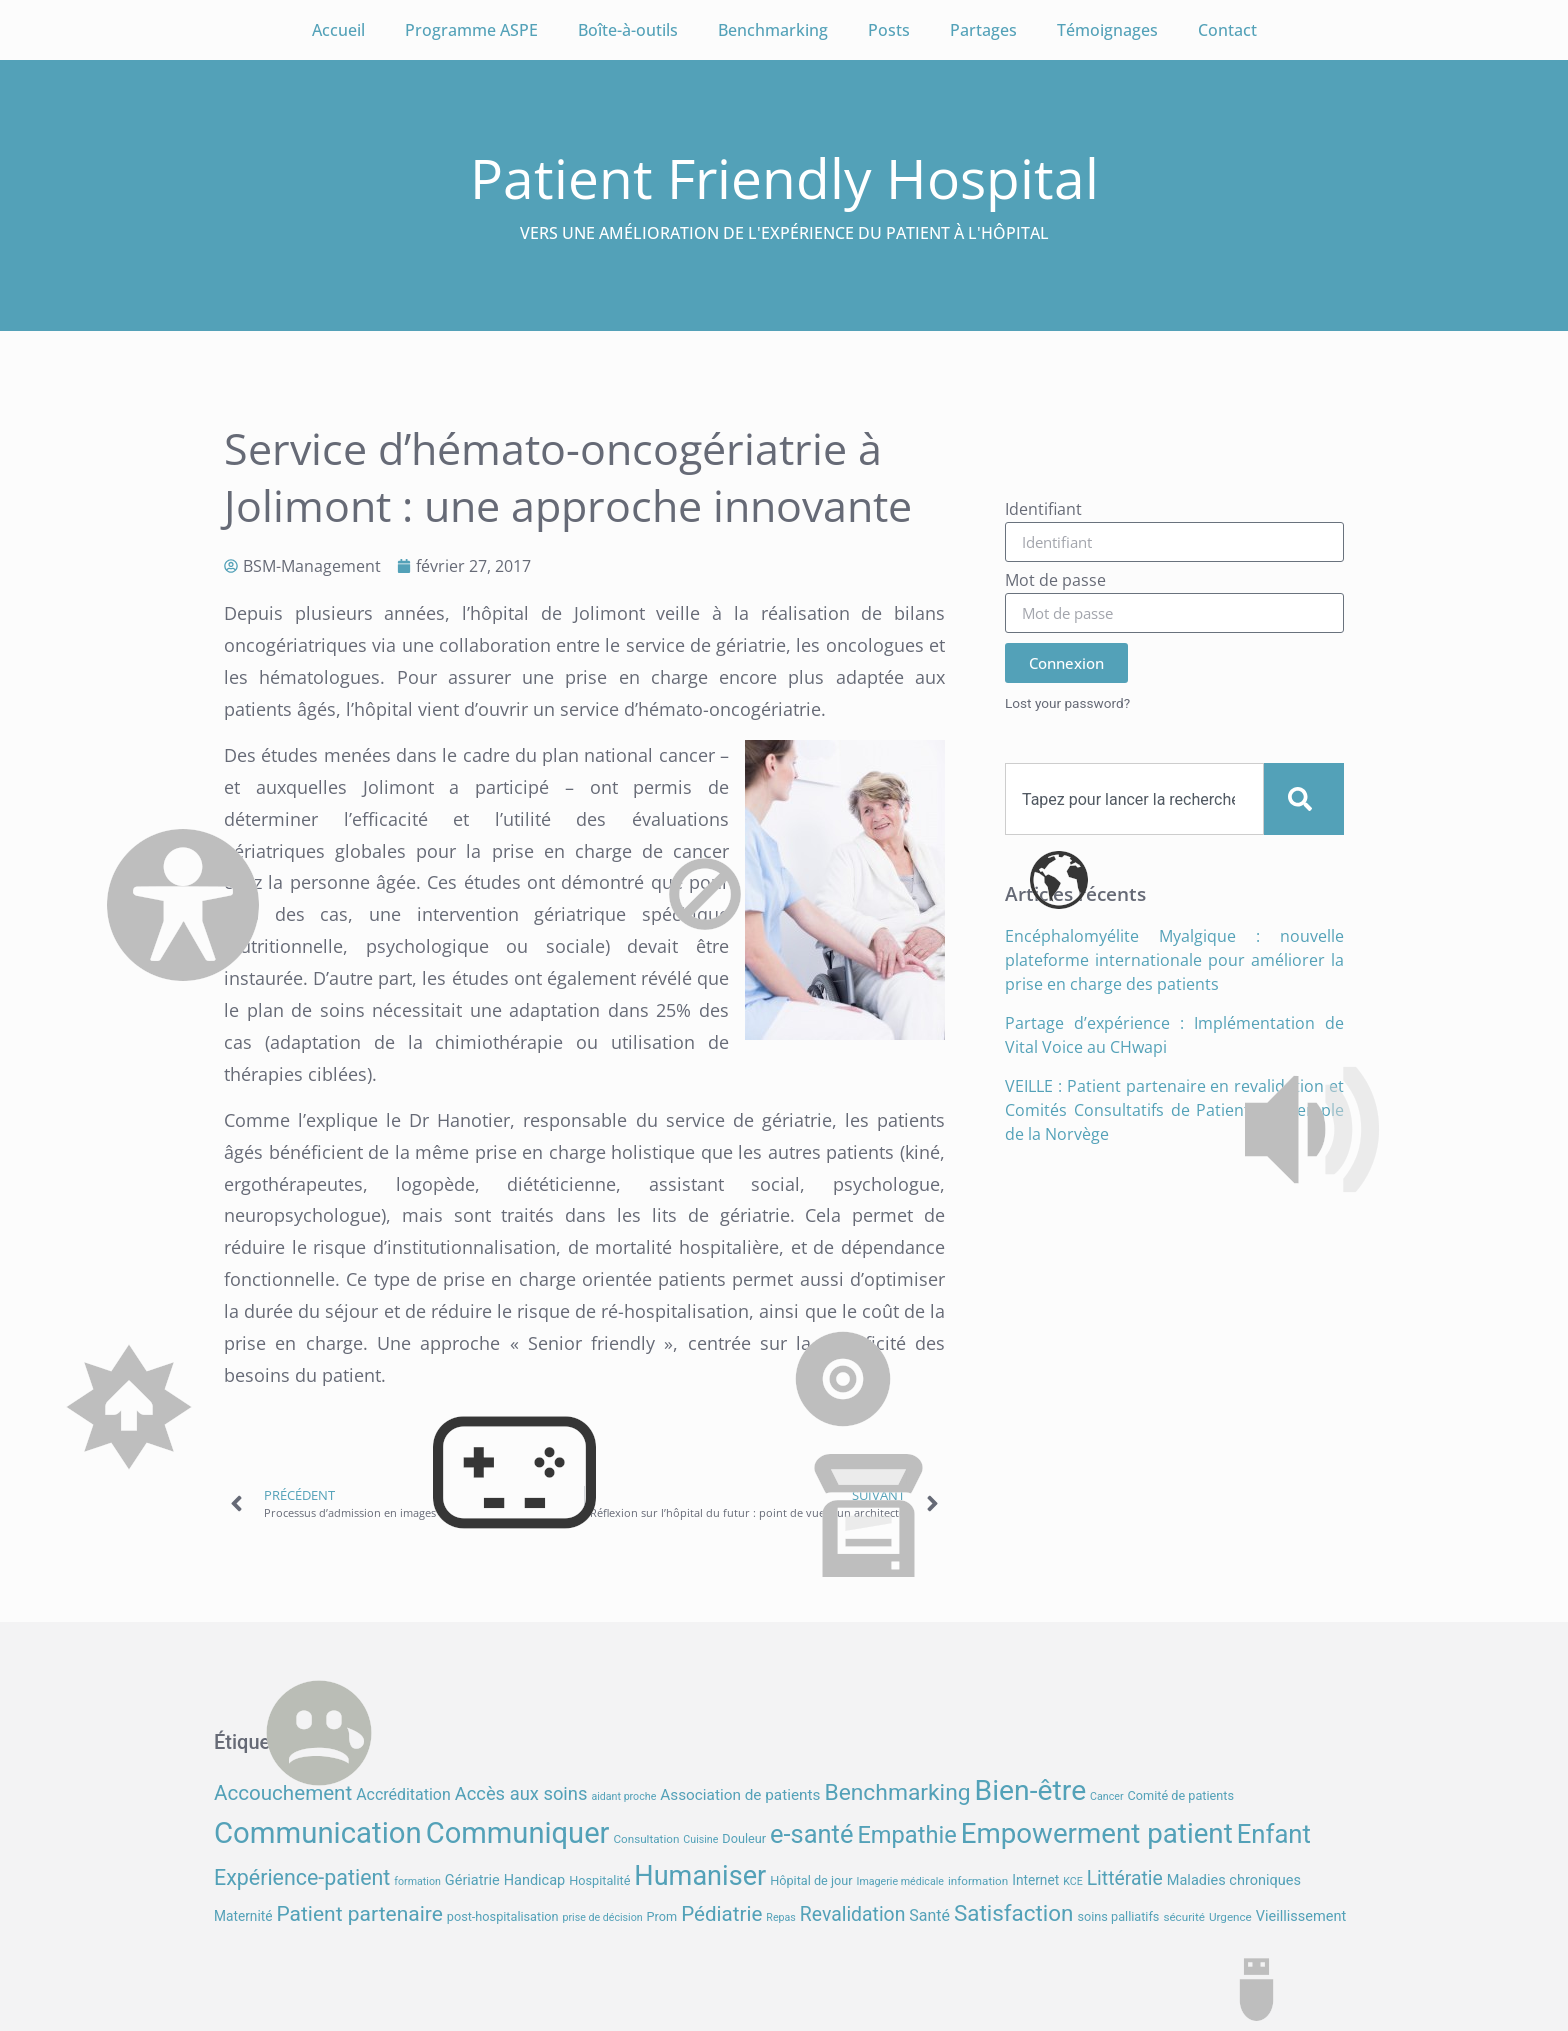  I want to click on scan a document or image, so click(868, 1515).